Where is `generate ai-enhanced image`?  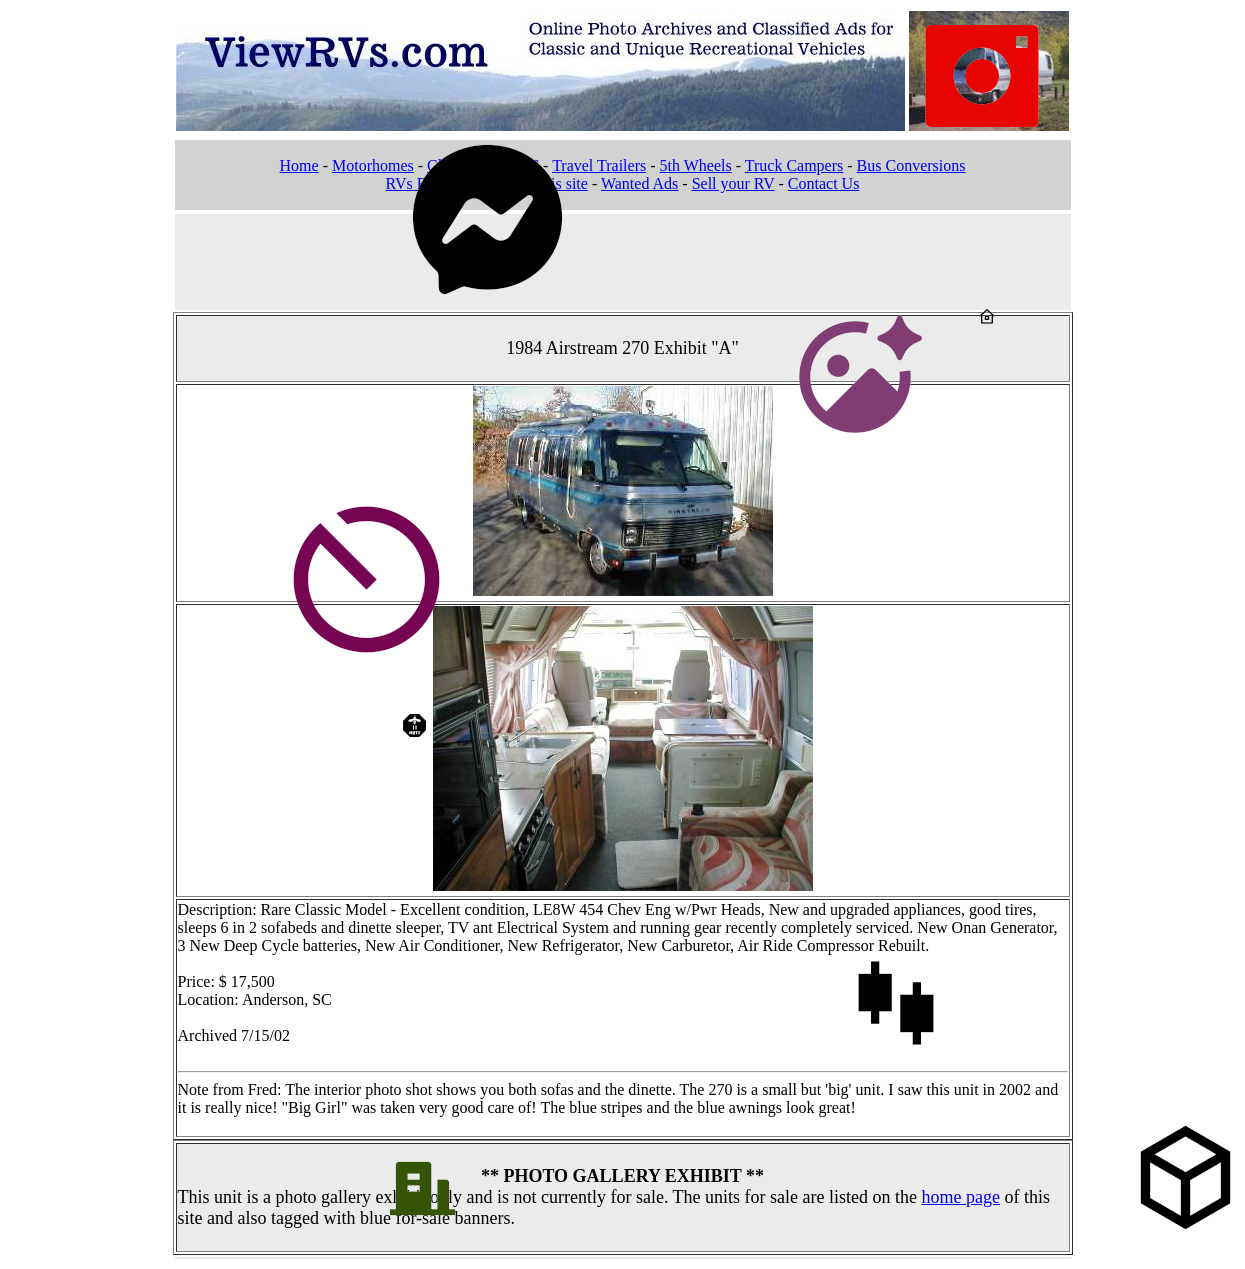 generate ai-enhanced image is located at coordinates (855, 377).